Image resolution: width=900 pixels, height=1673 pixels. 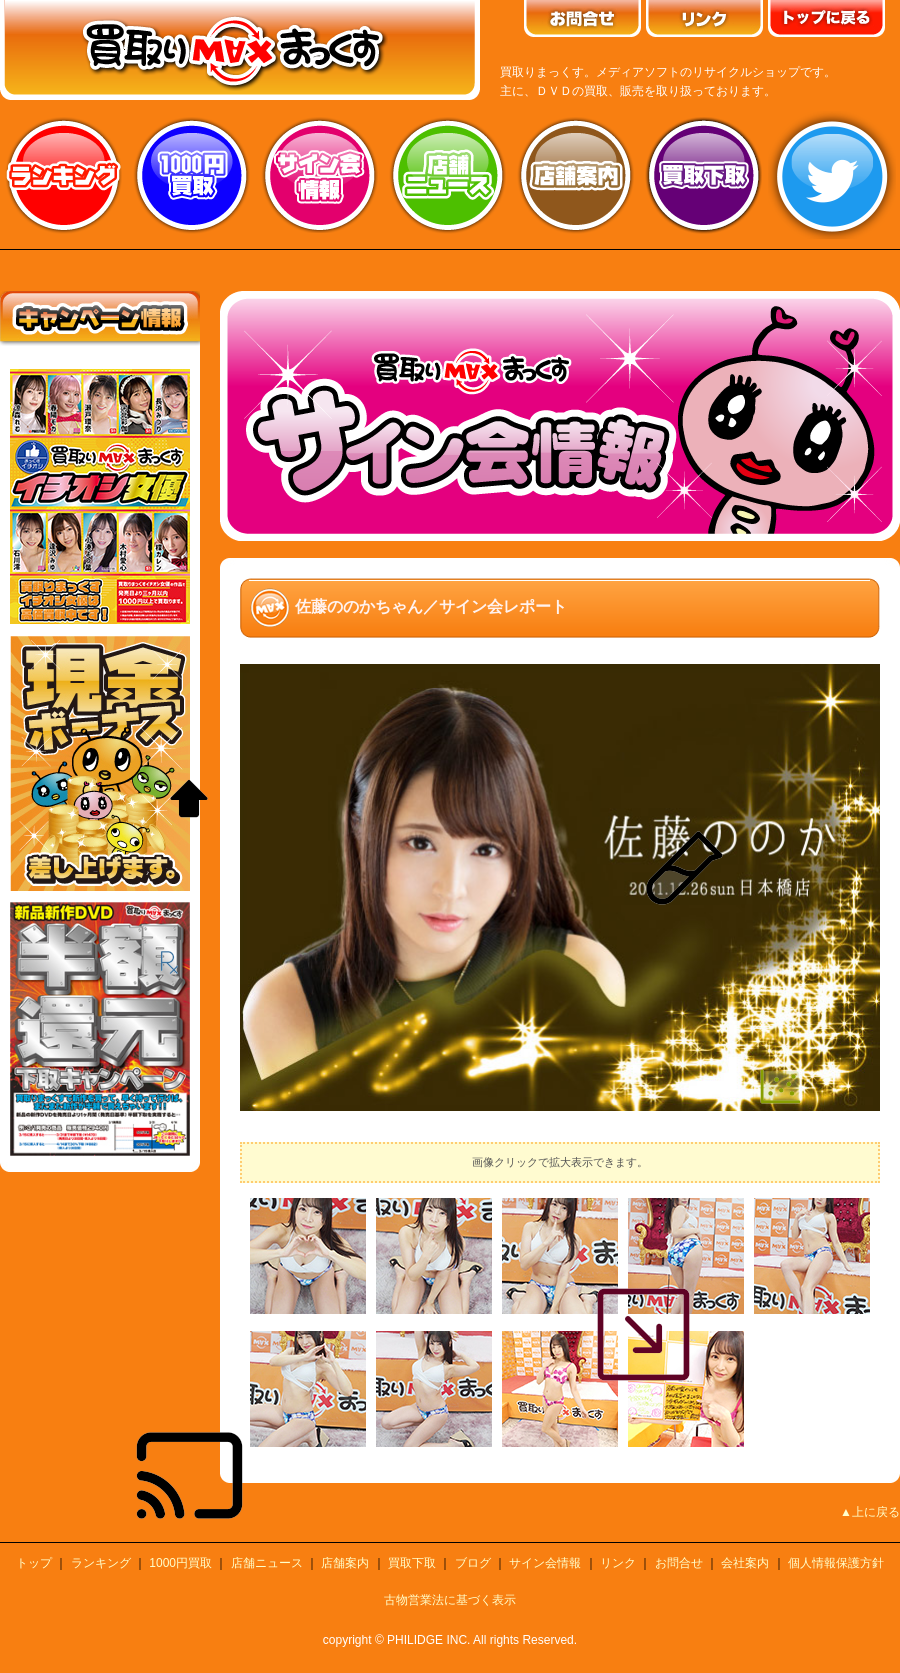 I want to click on cast media to a nearby device, so click(x=189, y=1475).